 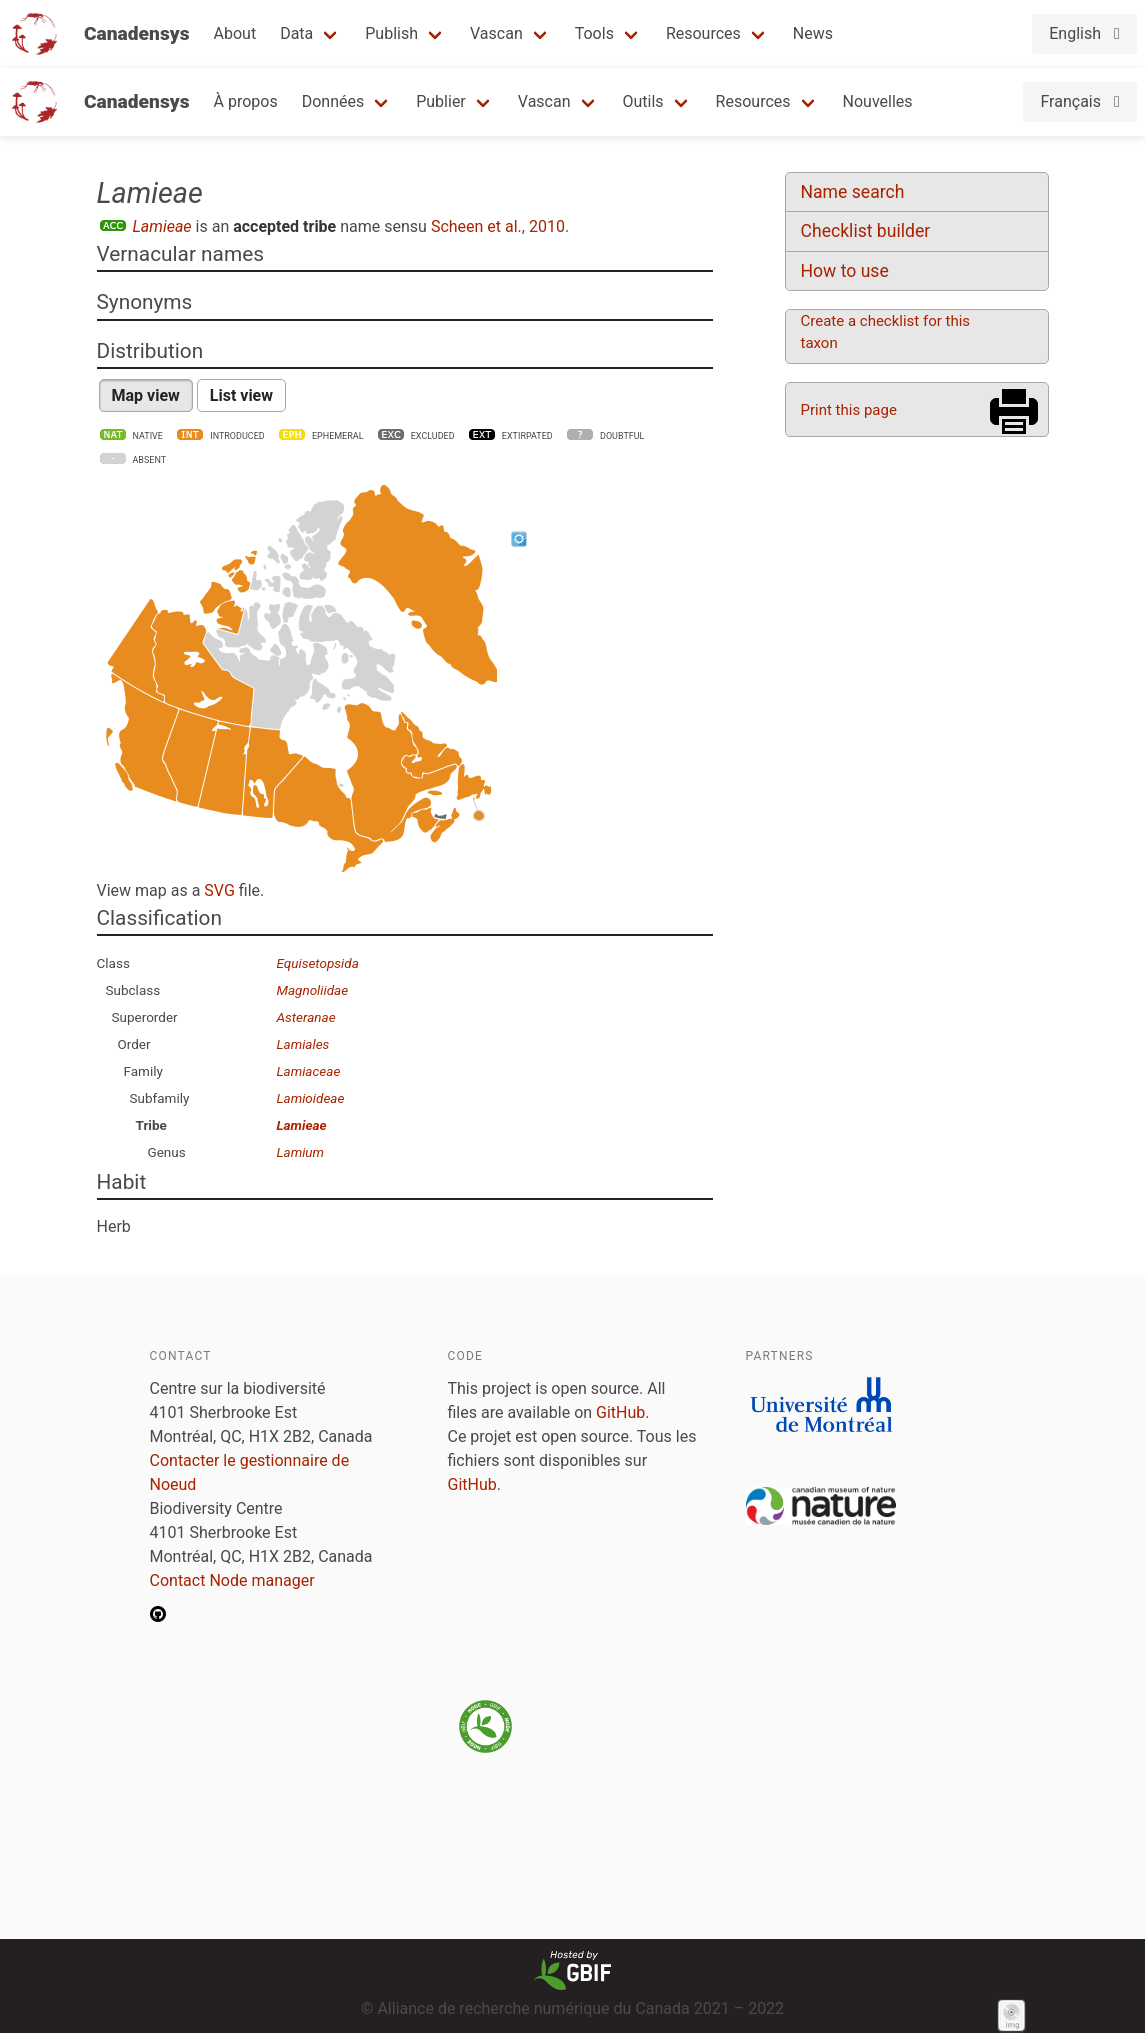 What do you see at coordinates (1011, 2015) in the screenshot?
I see `a raw disk image file` at bounding box center [1011, 2015].